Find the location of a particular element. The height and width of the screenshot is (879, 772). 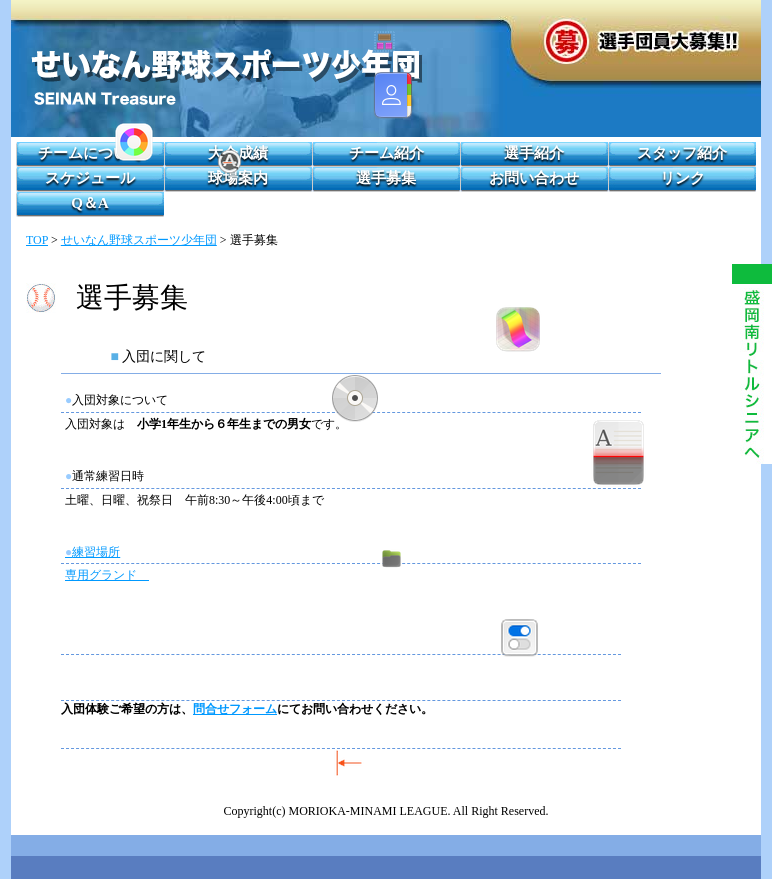

open the software update manager is located at coordinates (229, 161).